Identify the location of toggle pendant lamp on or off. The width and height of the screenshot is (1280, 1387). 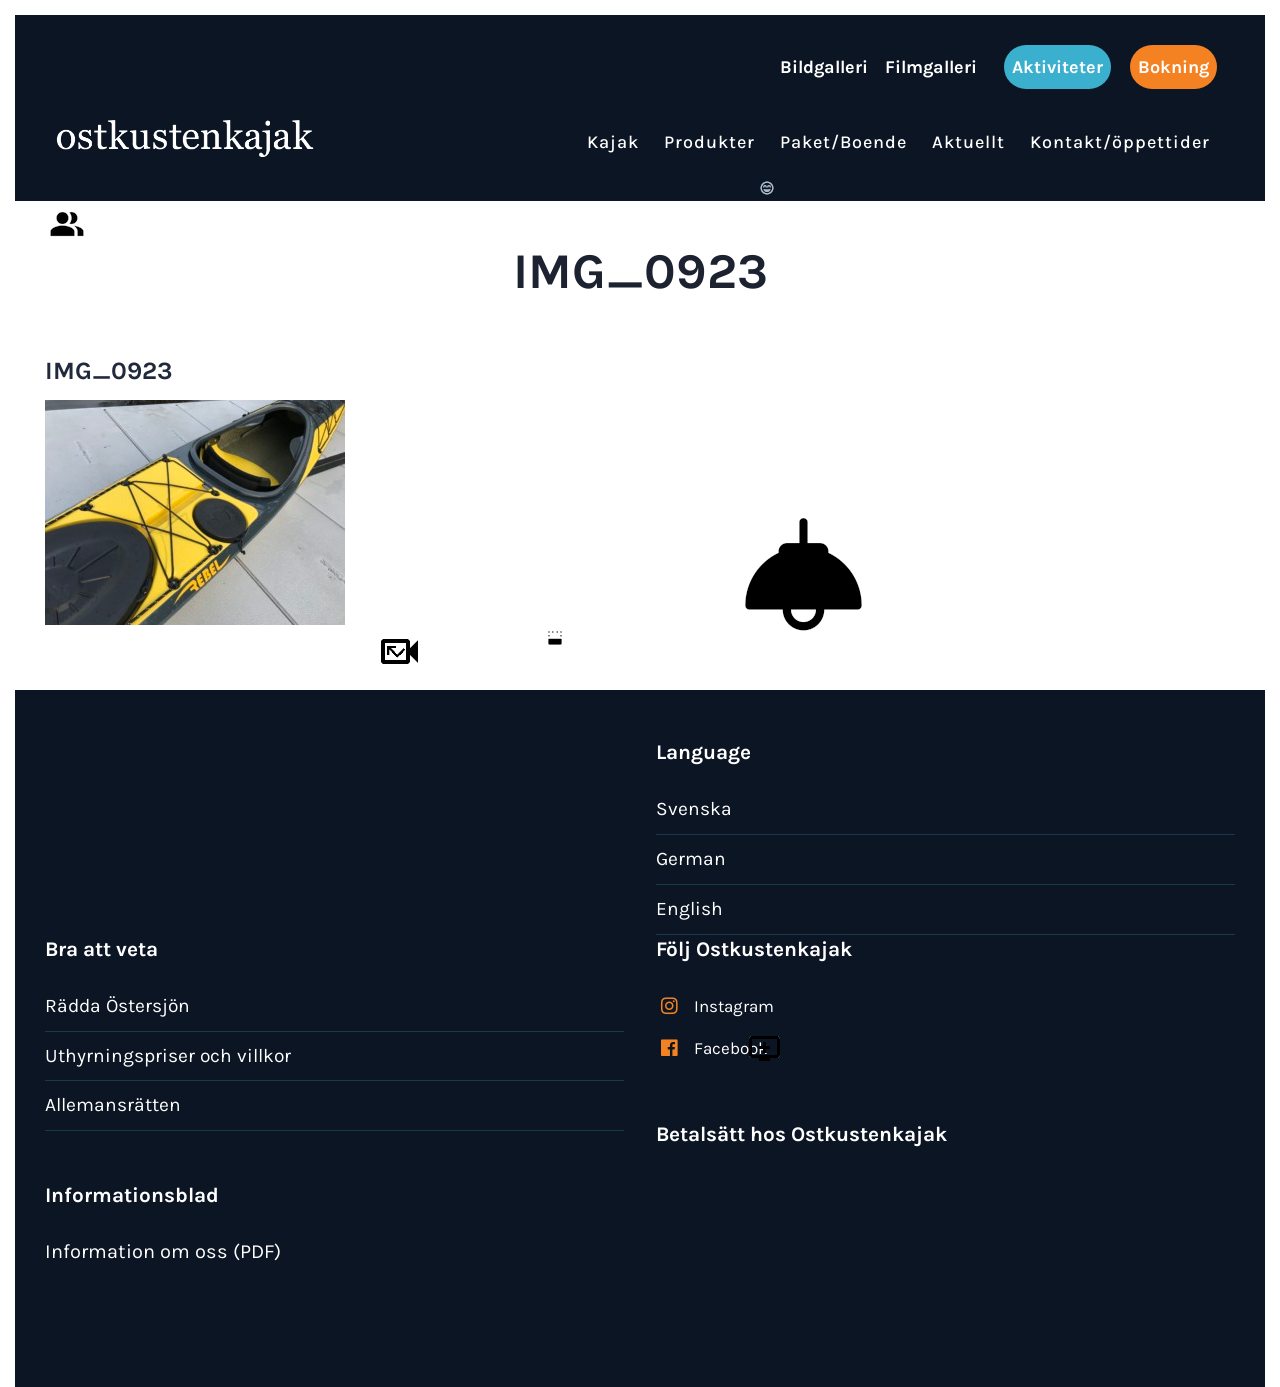
(803, 580).